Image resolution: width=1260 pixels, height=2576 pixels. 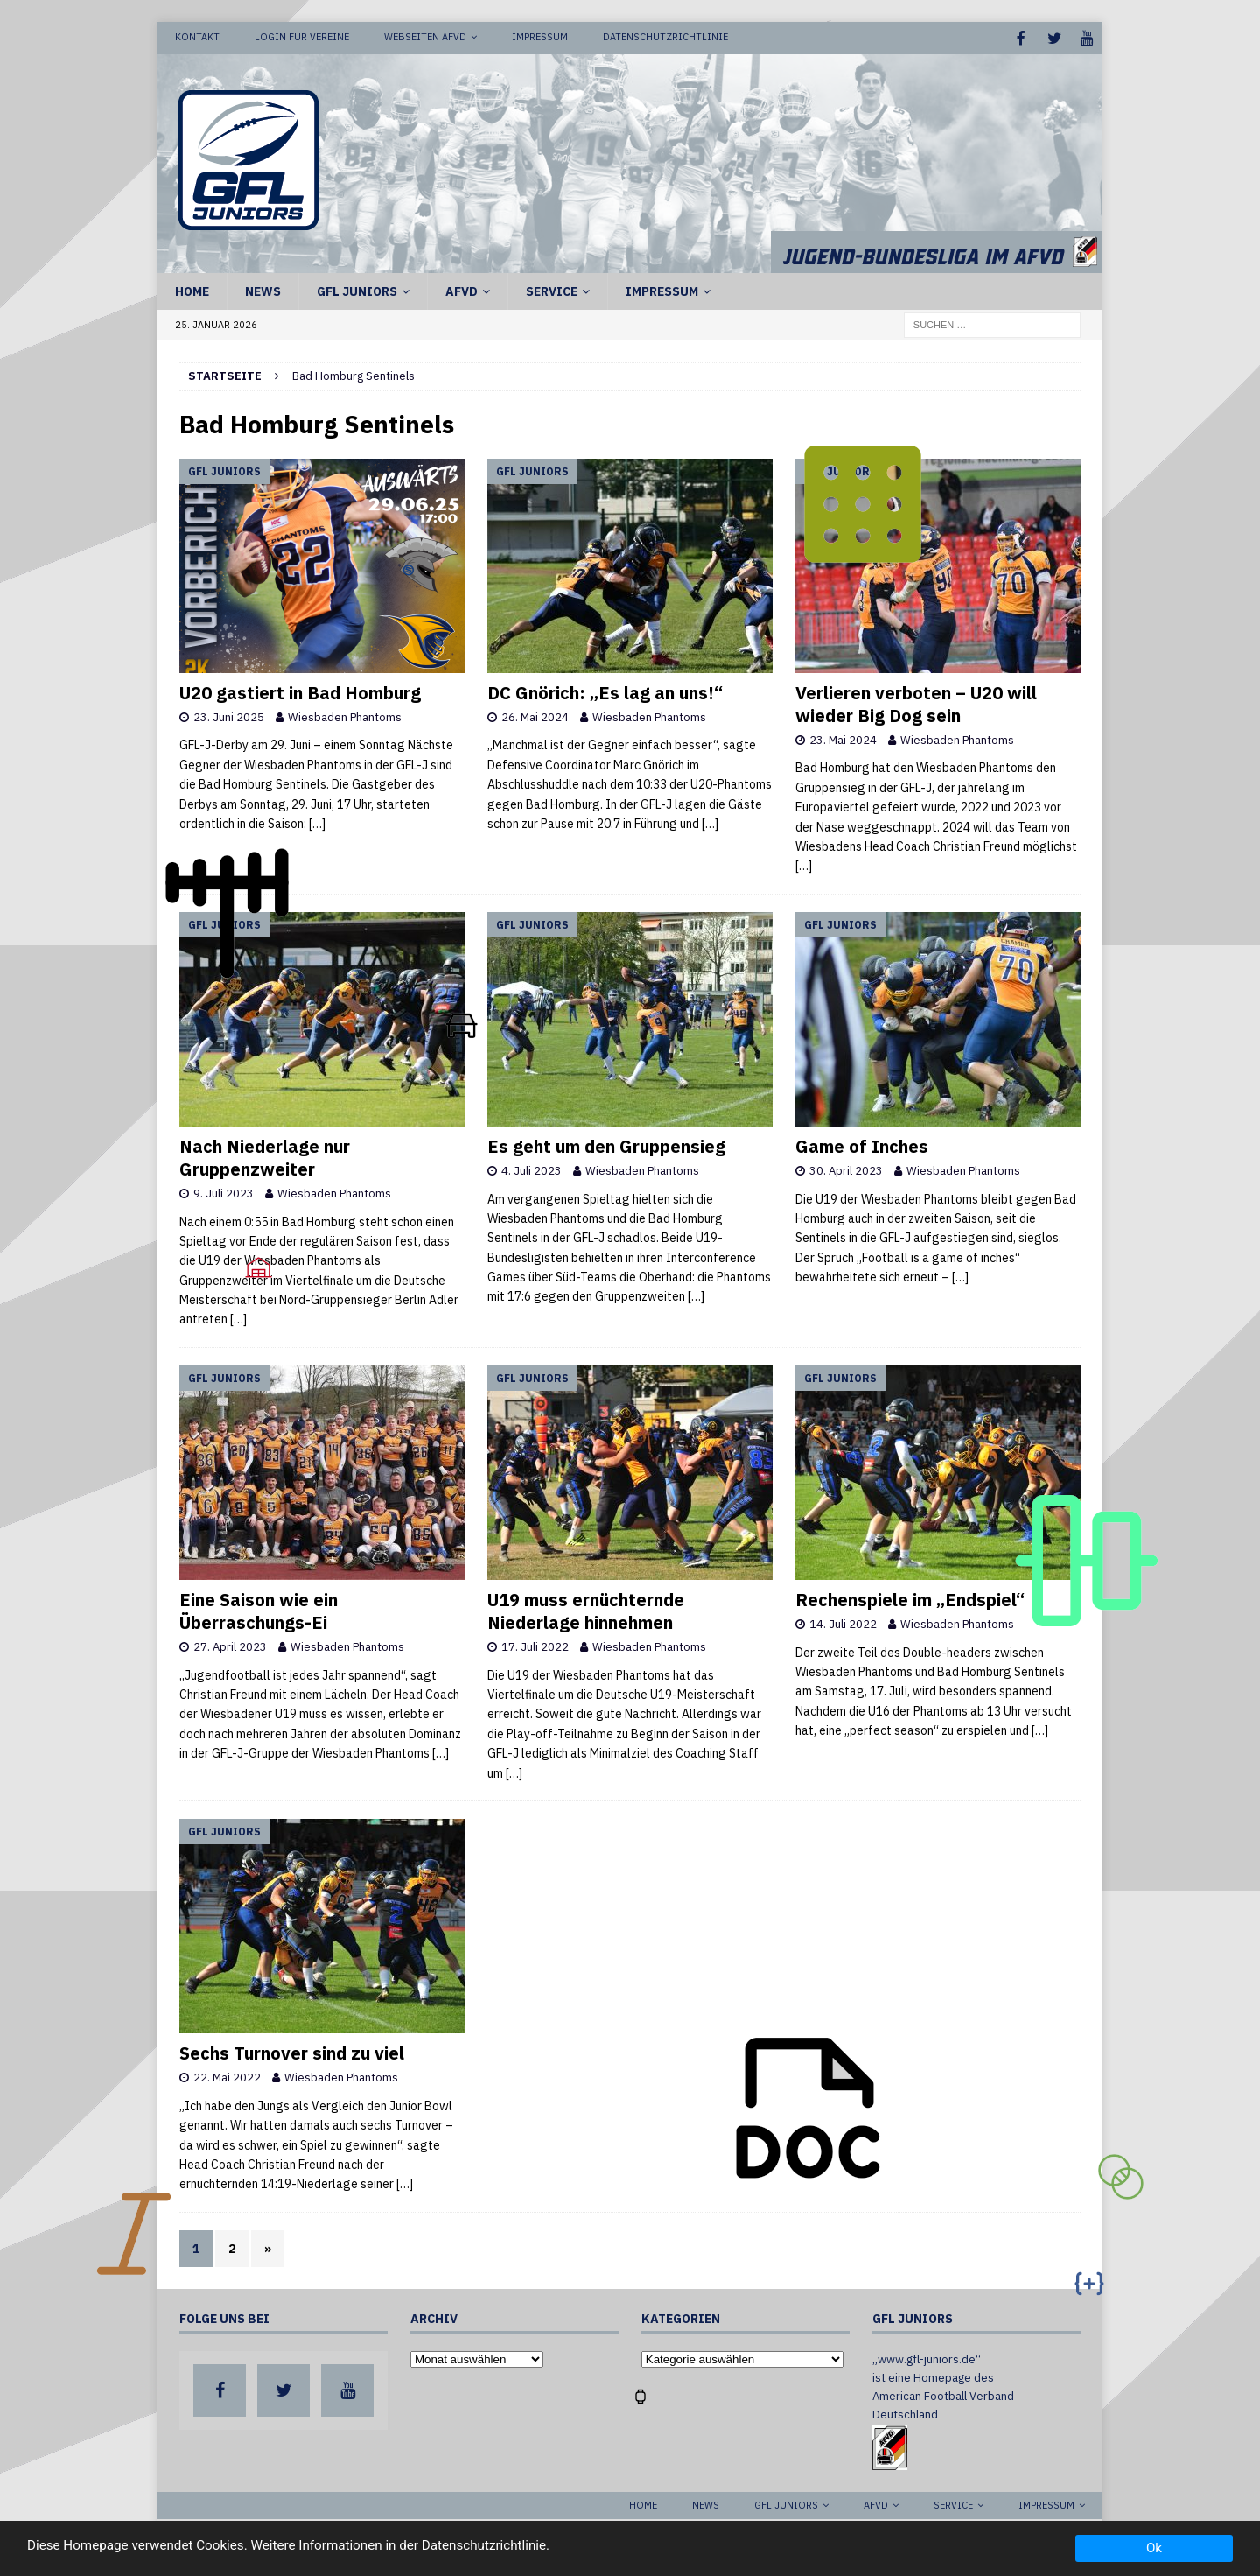 I want to click on align selected objects to vertical center, so click(x=1087, y=1561).